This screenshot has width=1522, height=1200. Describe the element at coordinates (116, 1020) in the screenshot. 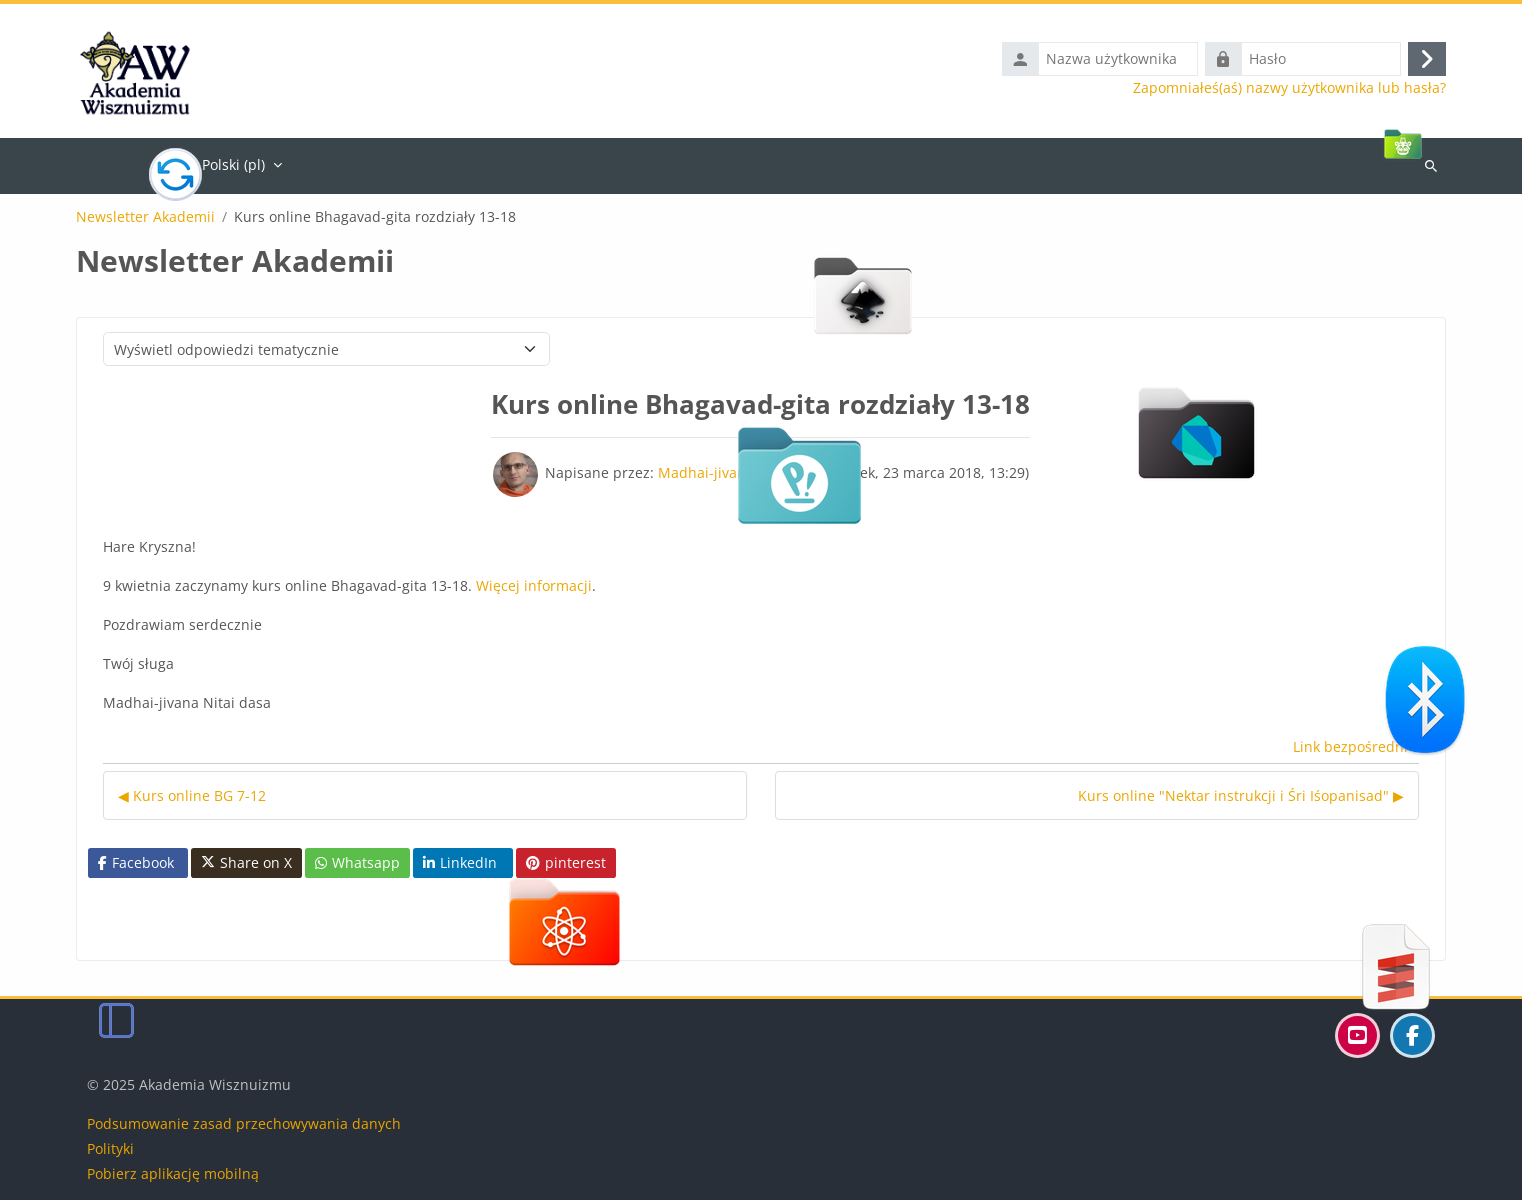

I see `toggle sidebar panel visibility` at that location.